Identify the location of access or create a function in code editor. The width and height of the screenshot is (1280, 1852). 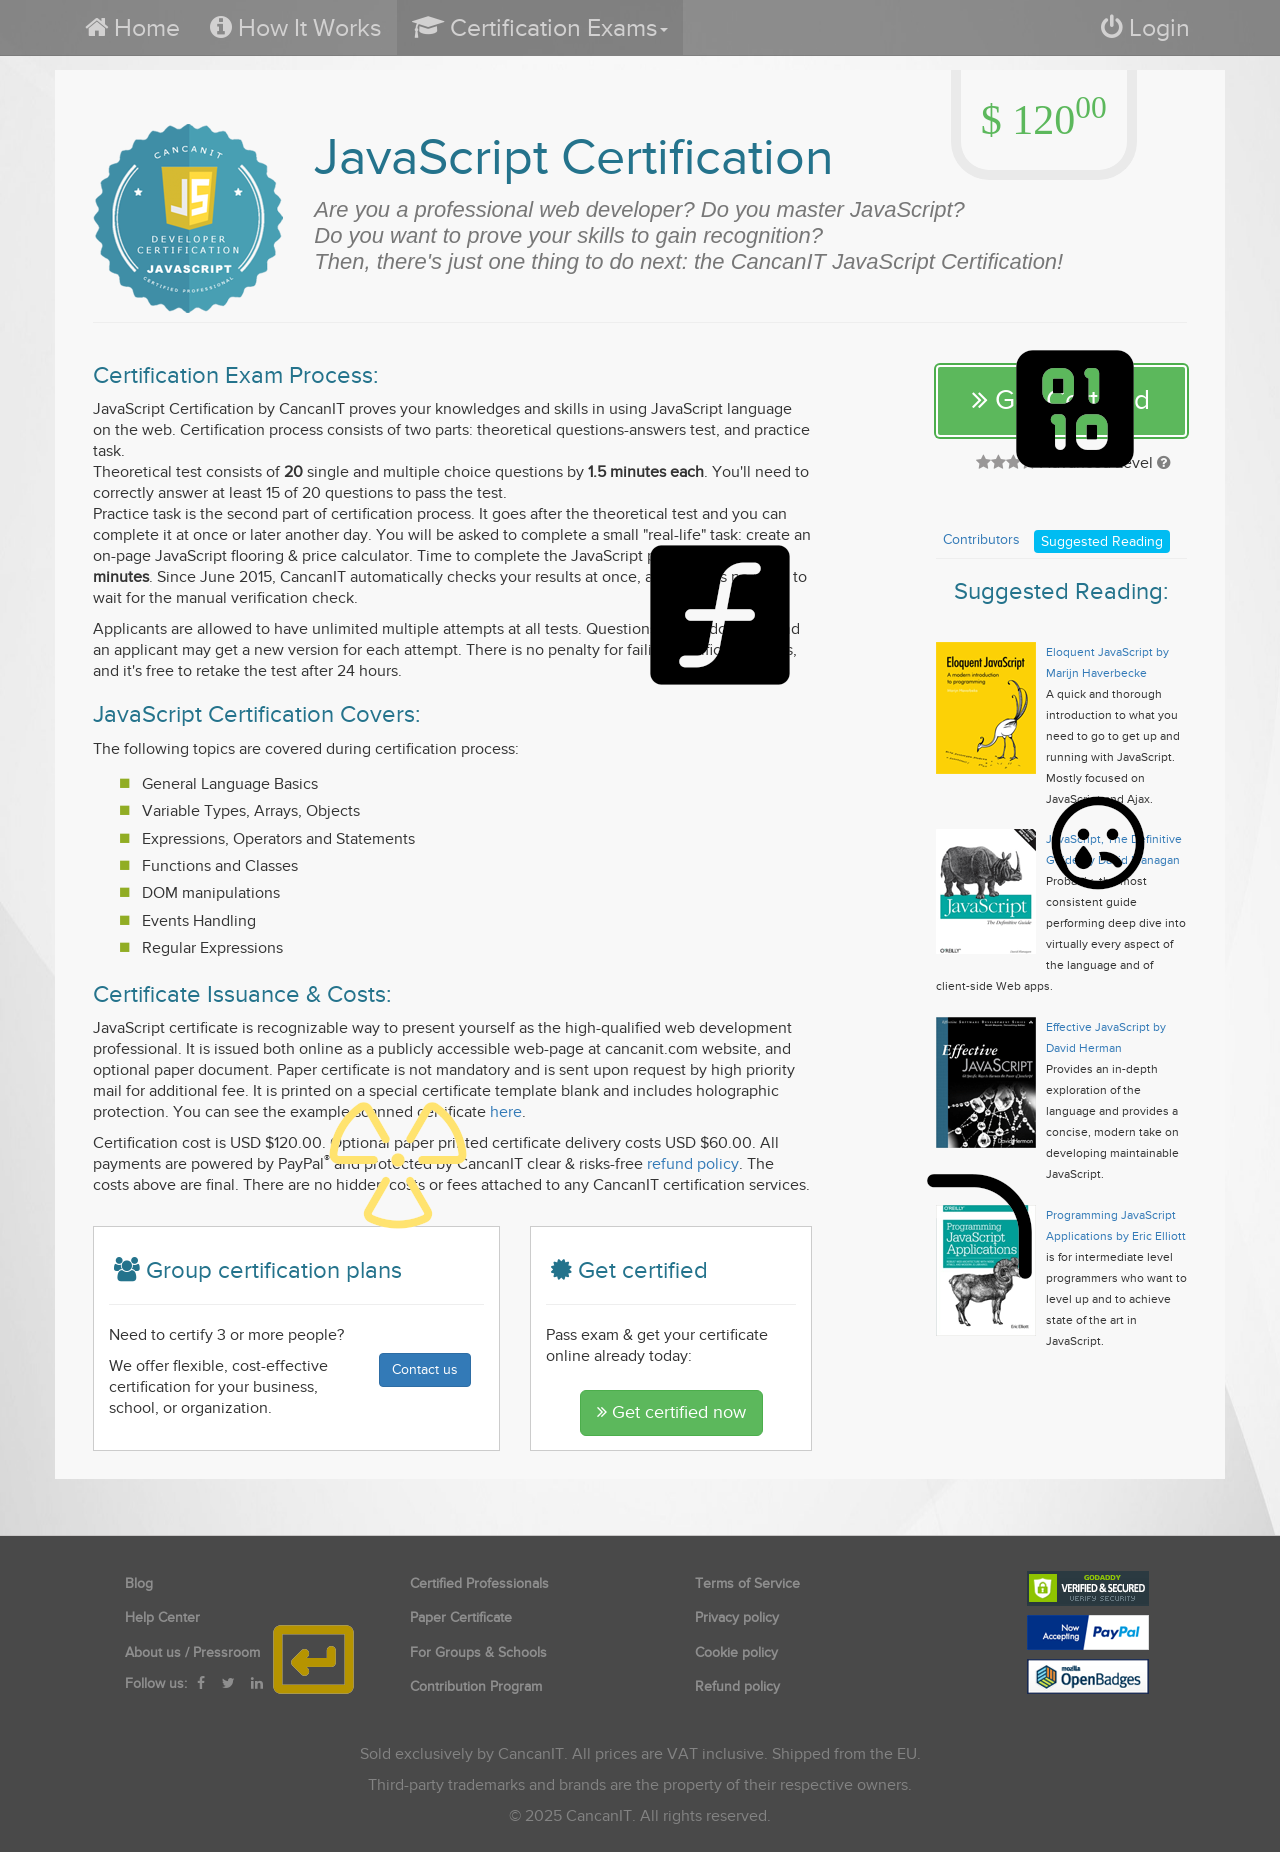
(720, 615).